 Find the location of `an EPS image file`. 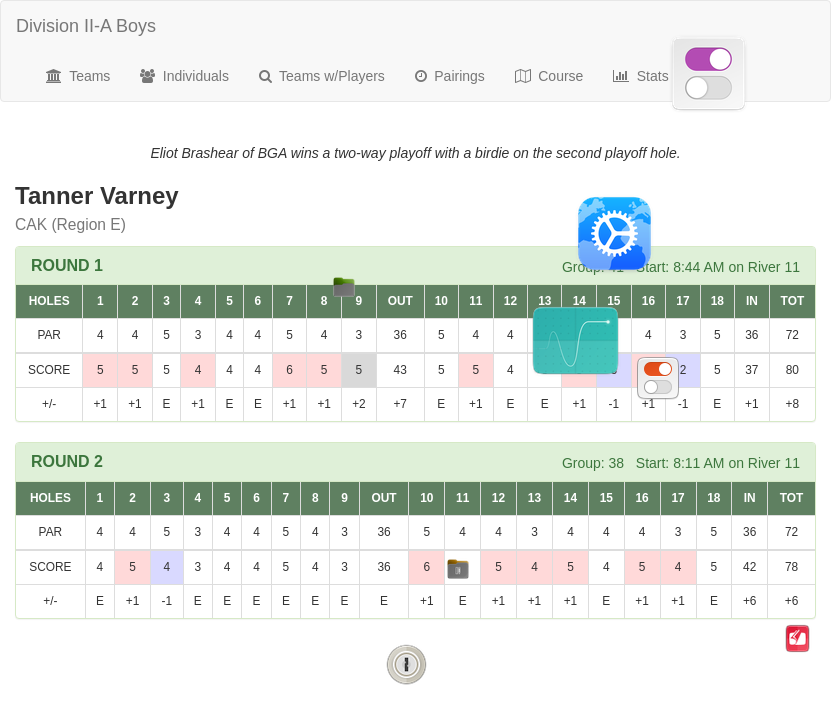

an EPS image file is located at coordinates (797, 638).